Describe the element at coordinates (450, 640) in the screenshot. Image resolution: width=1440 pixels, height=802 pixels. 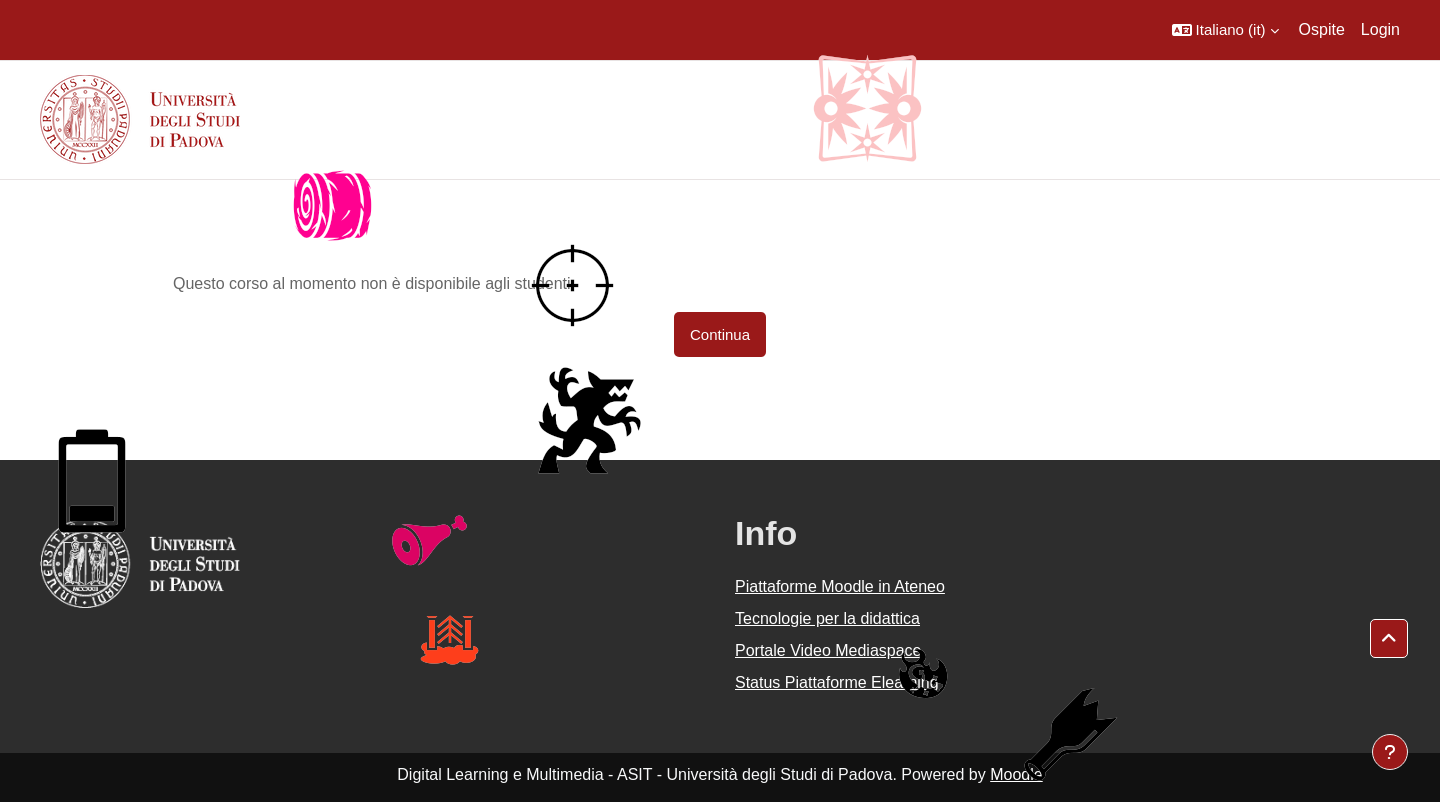
I see `access afterlife or celestial realm in game` at that location.